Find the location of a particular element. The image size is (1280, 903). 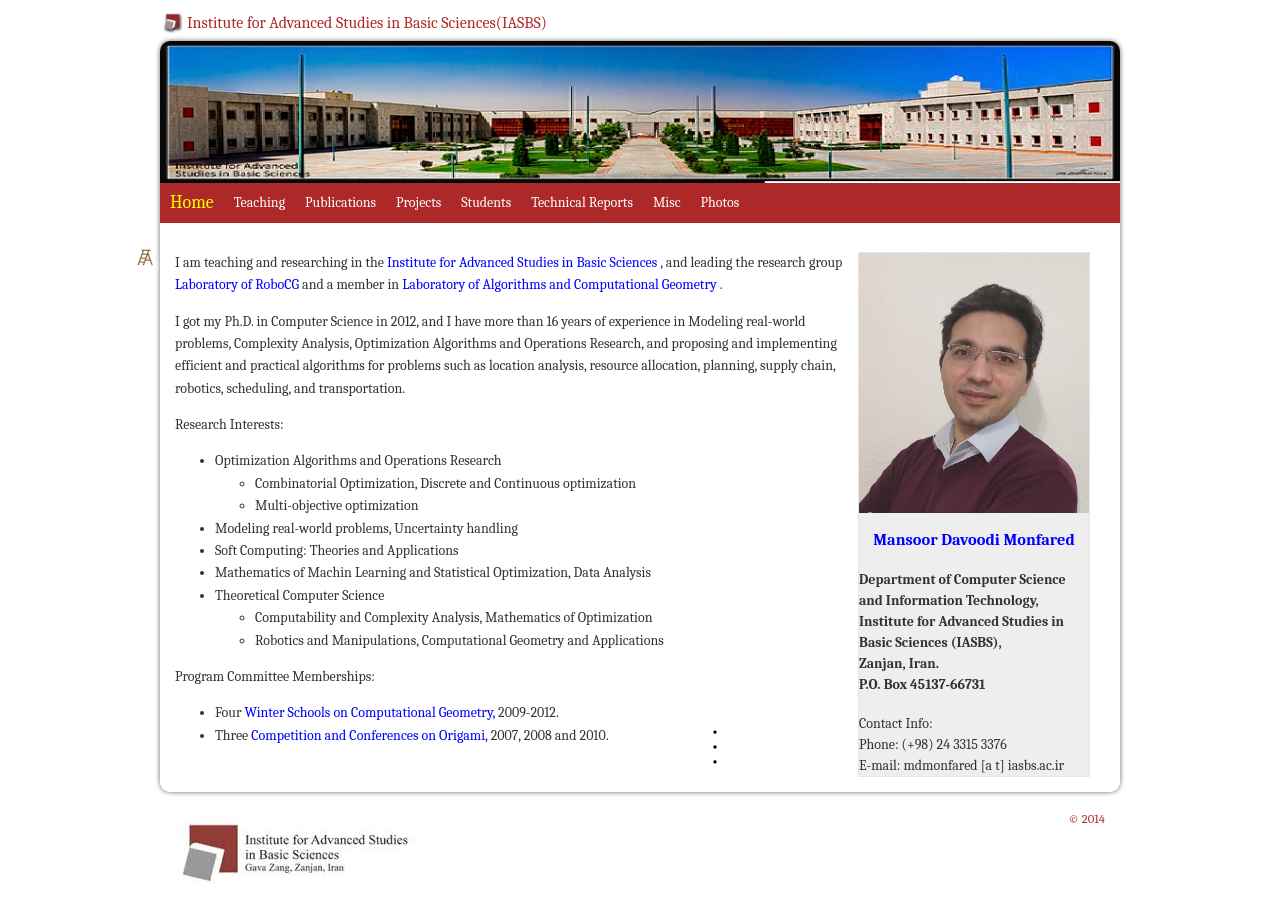

access tools or equipment section is located at coordinates (145, 257).